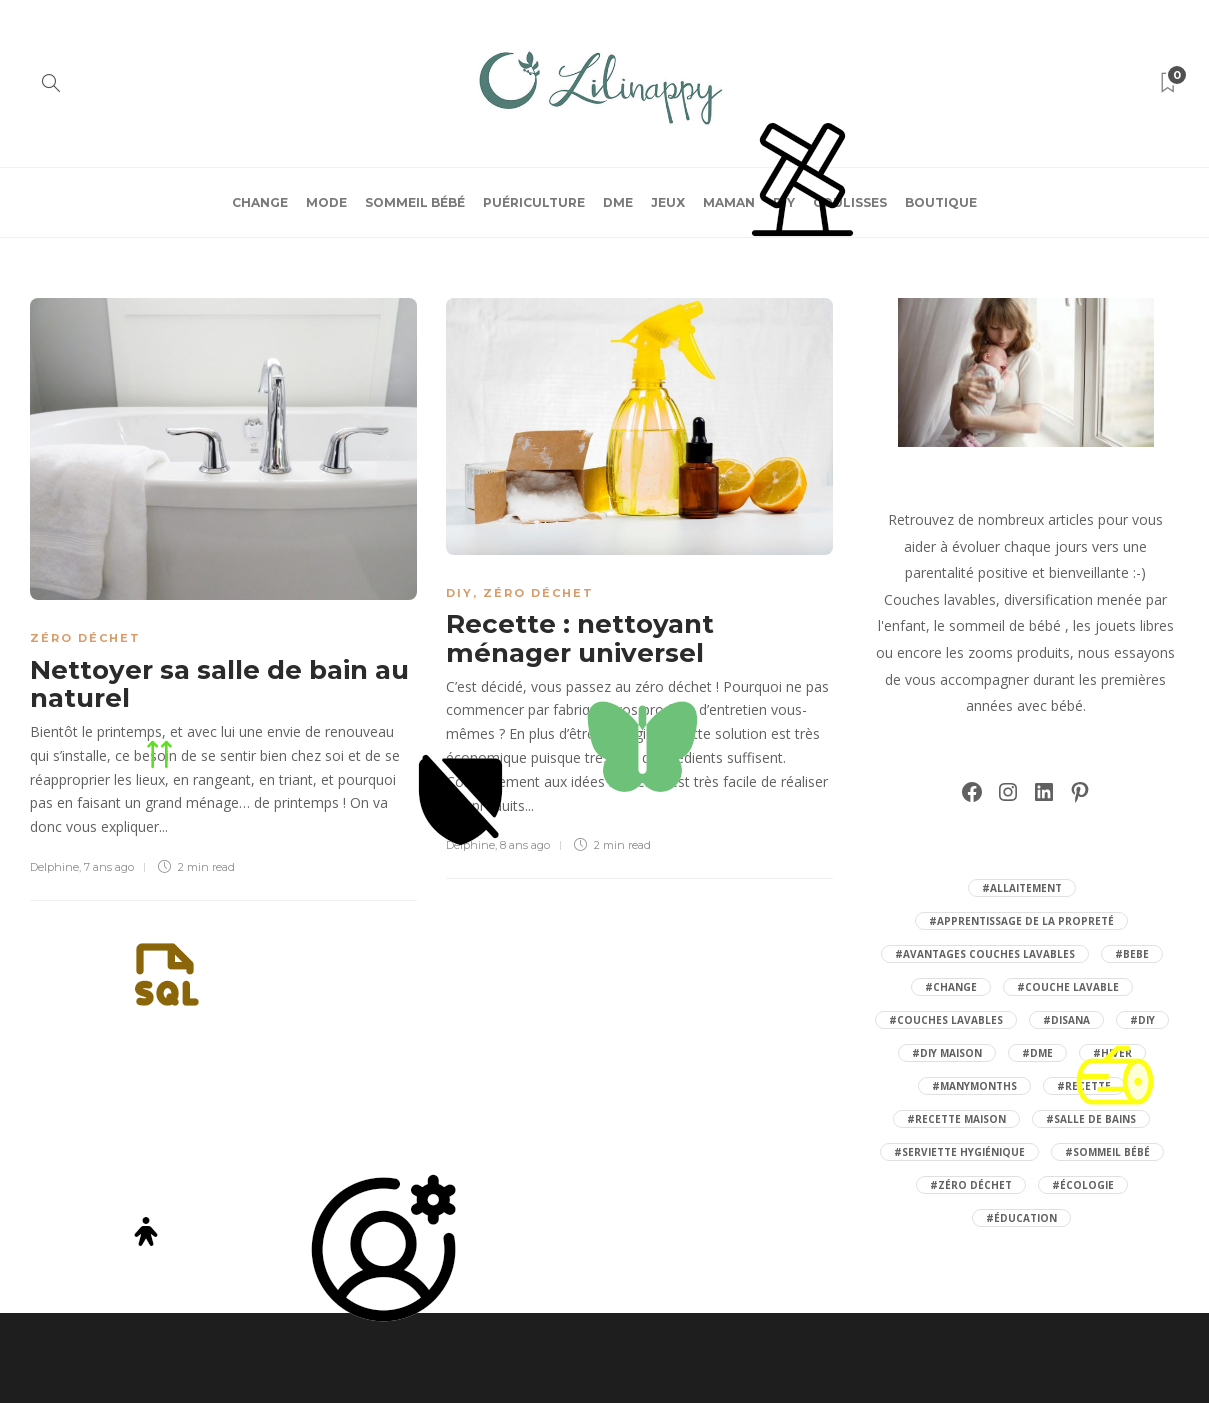 This screenshot has width=1209, height=1403. I want to click on sort items in ascending order, so click(159, 754).